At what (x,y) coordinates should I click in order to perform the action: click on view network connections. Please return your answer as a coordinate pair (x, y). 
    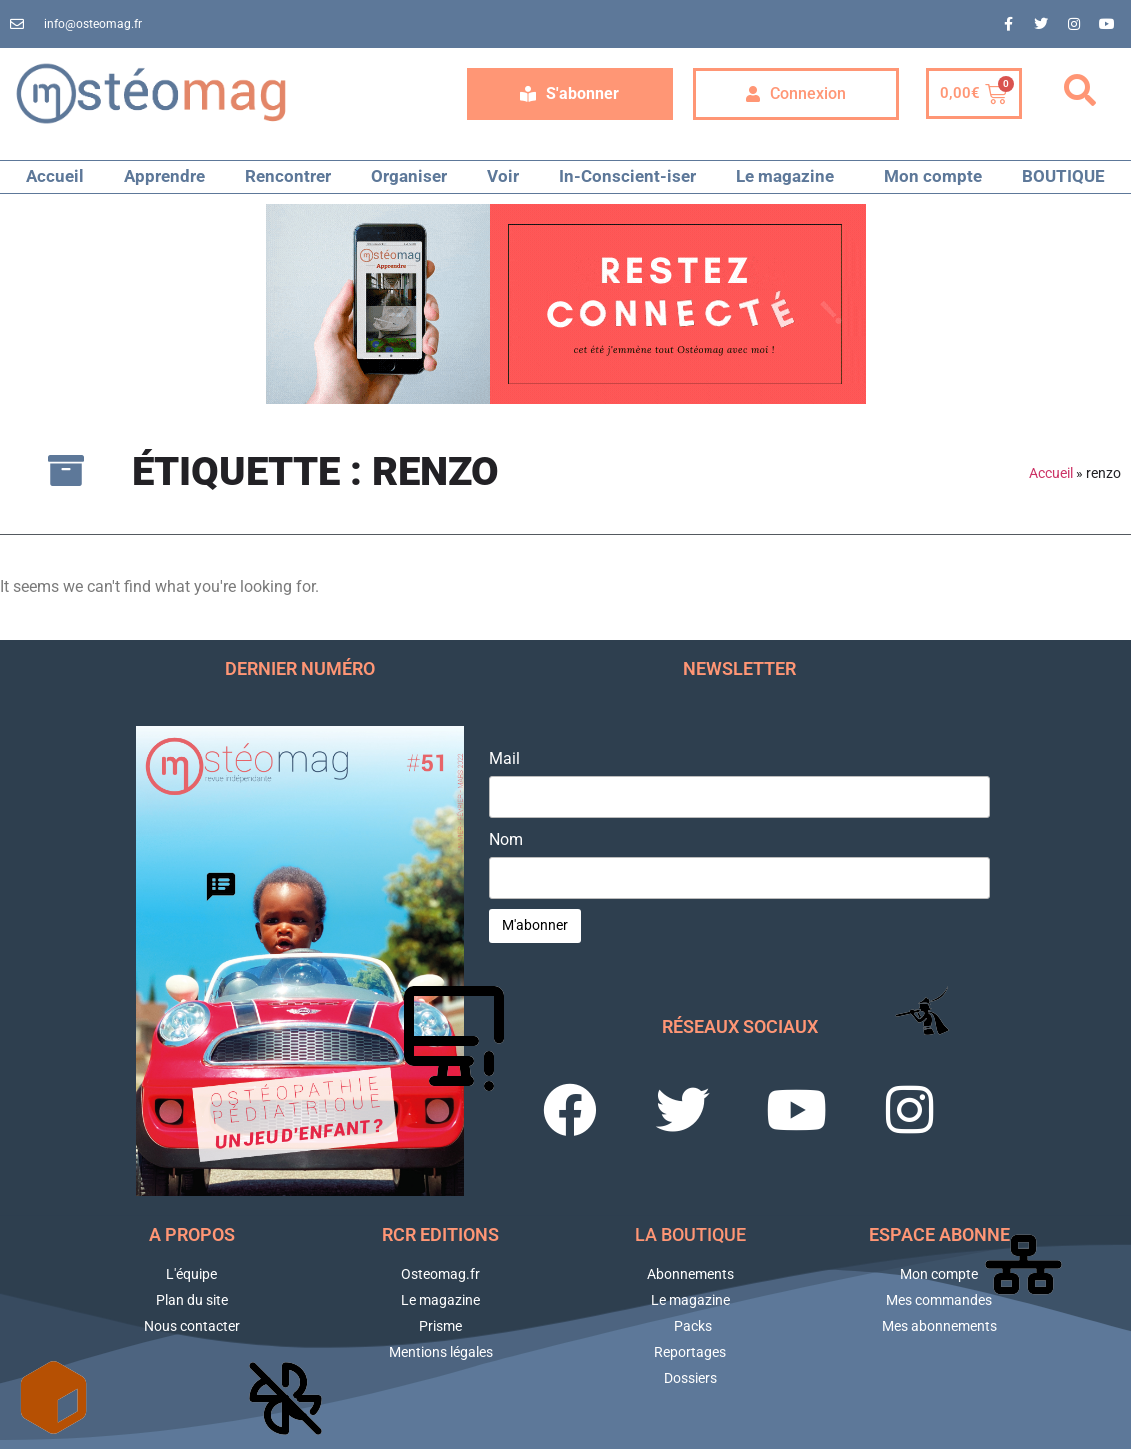
    Looking at the image, I should click on (1023, 1264).